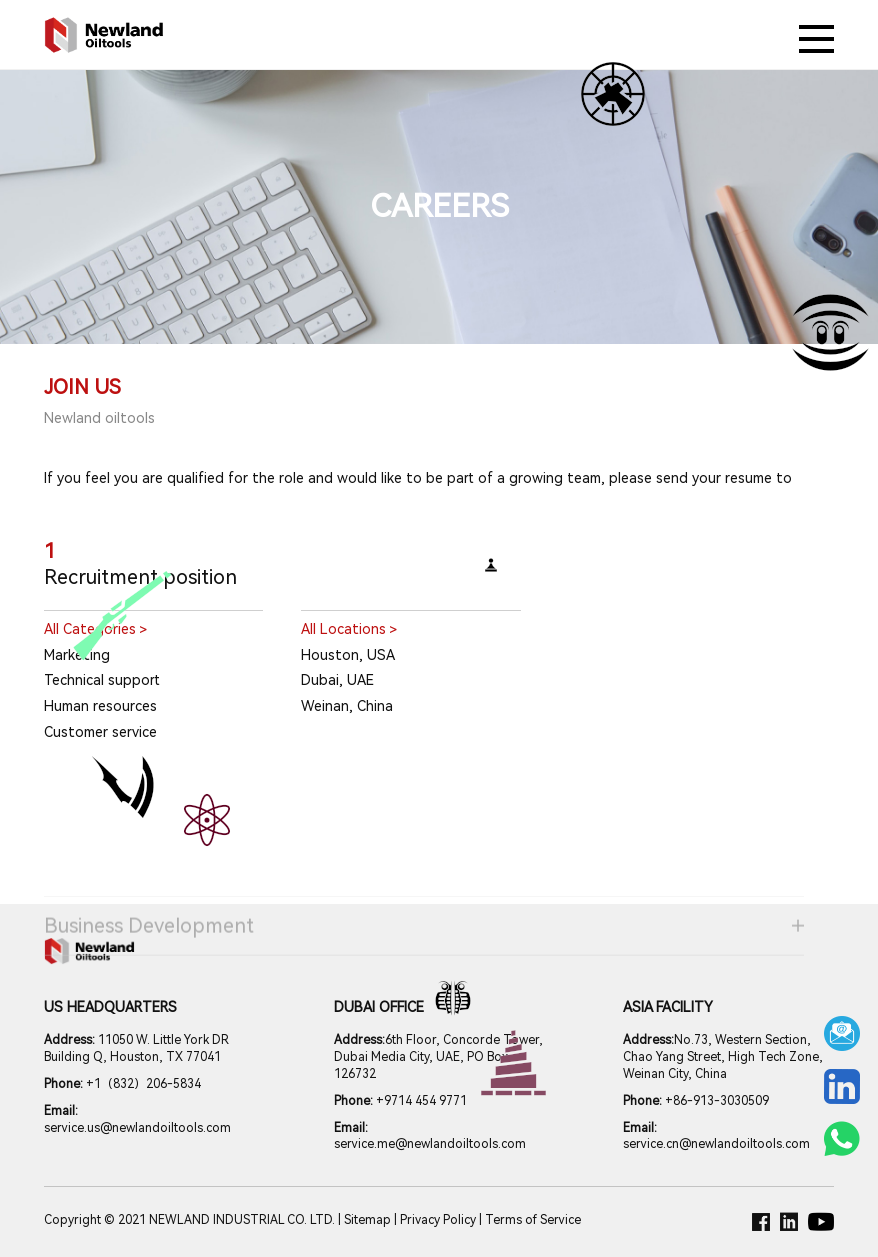 Image resolution: width=878 pixels, height=1257 pixels. I want to click on access science or physics-related content, so click(207, 820).